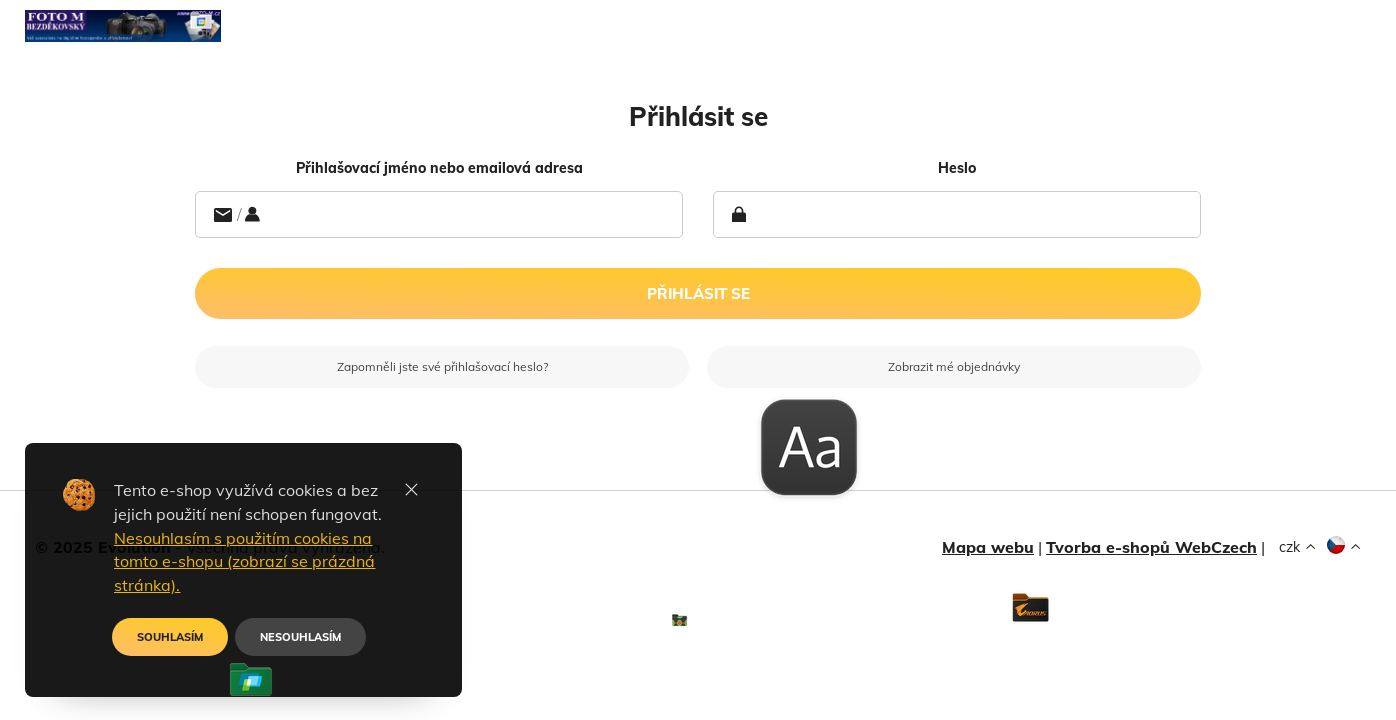 The width and height of the screenshot is (1396, 720). Describe the element at coordinates (679, 620) in the screenshot. I see `open folder containing pokémon dusk ball themed content` at that location.